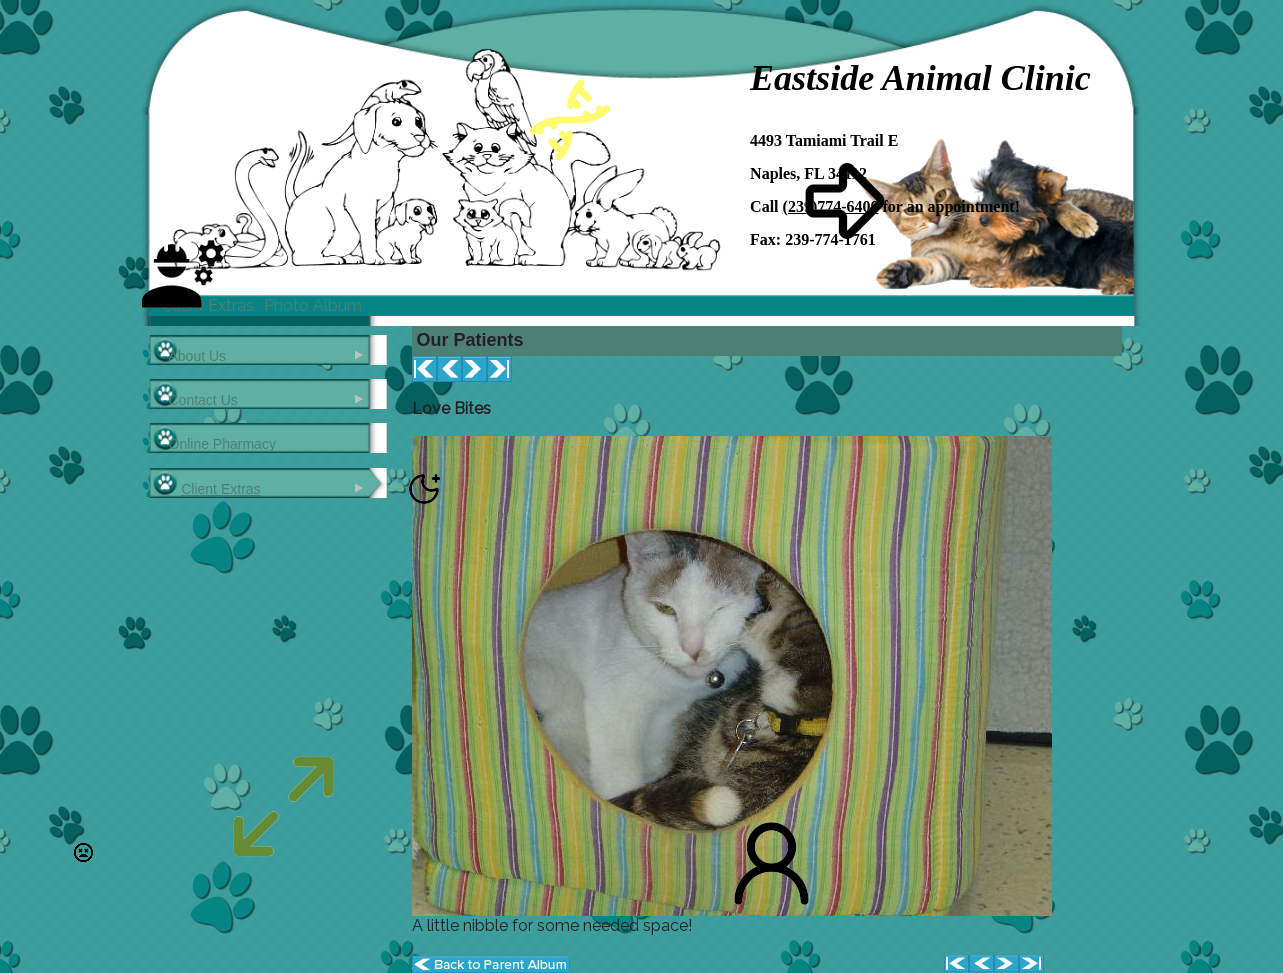 This screenshot has height=973, width=1283. Describe the element at coordinates (771, 863) in the screenshot. I see `view your profile` at that location.